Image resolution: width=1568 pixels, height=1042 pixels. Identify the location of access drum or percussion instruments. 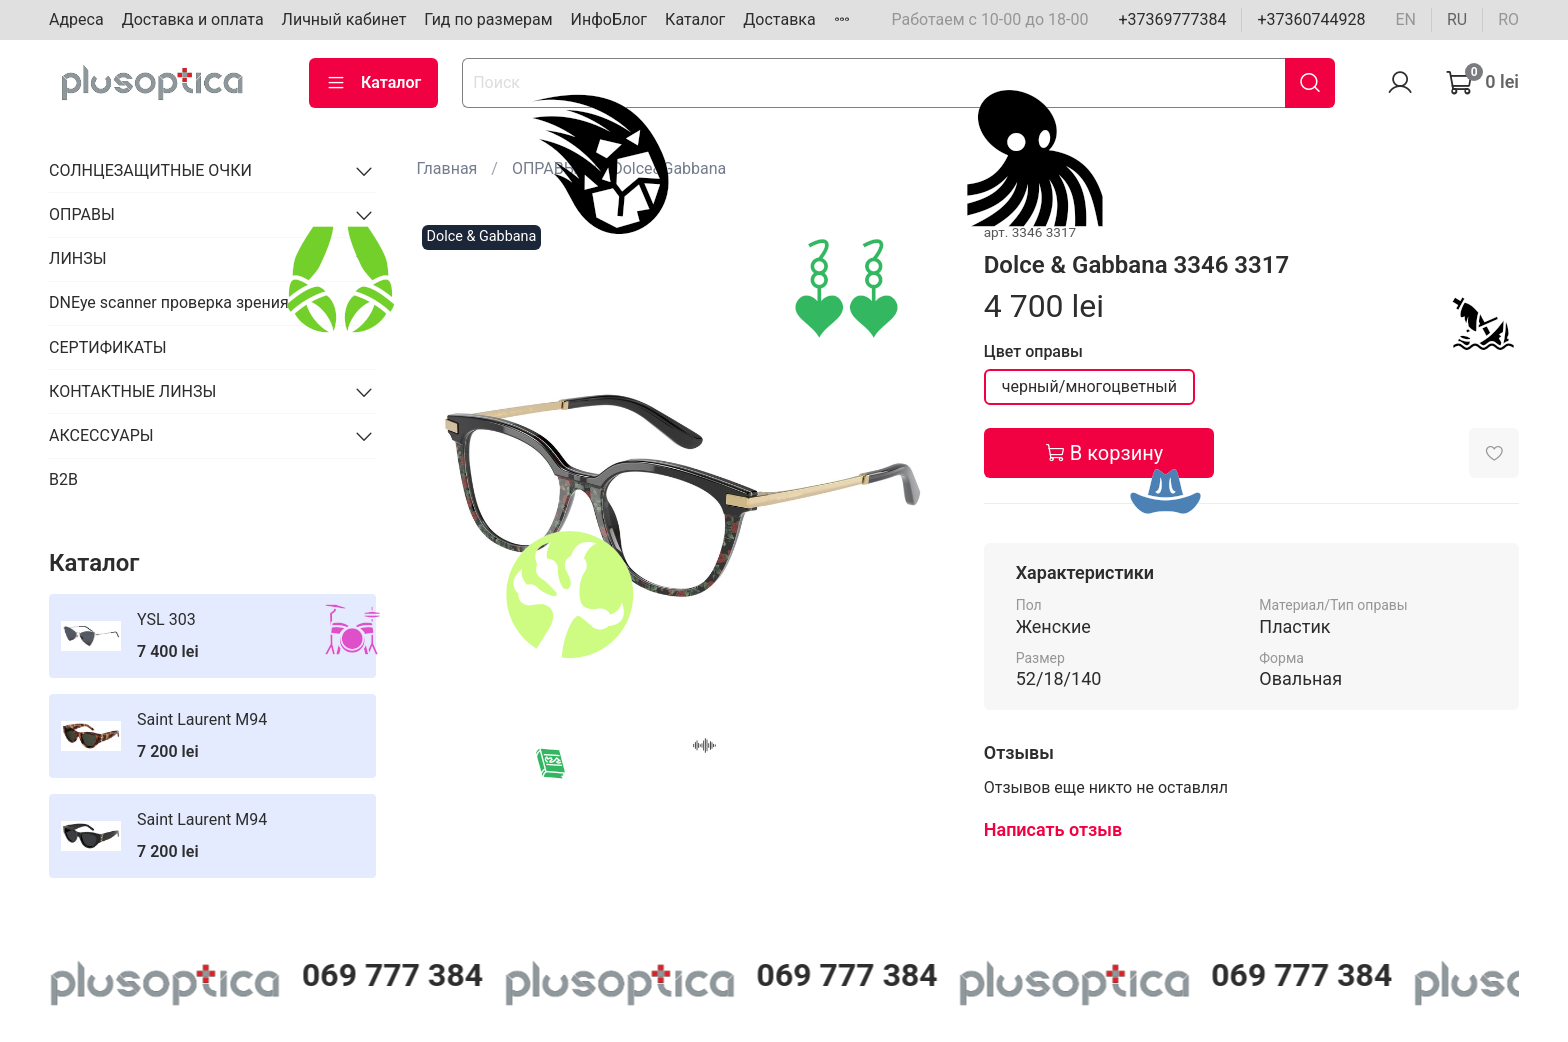
(352, 627).